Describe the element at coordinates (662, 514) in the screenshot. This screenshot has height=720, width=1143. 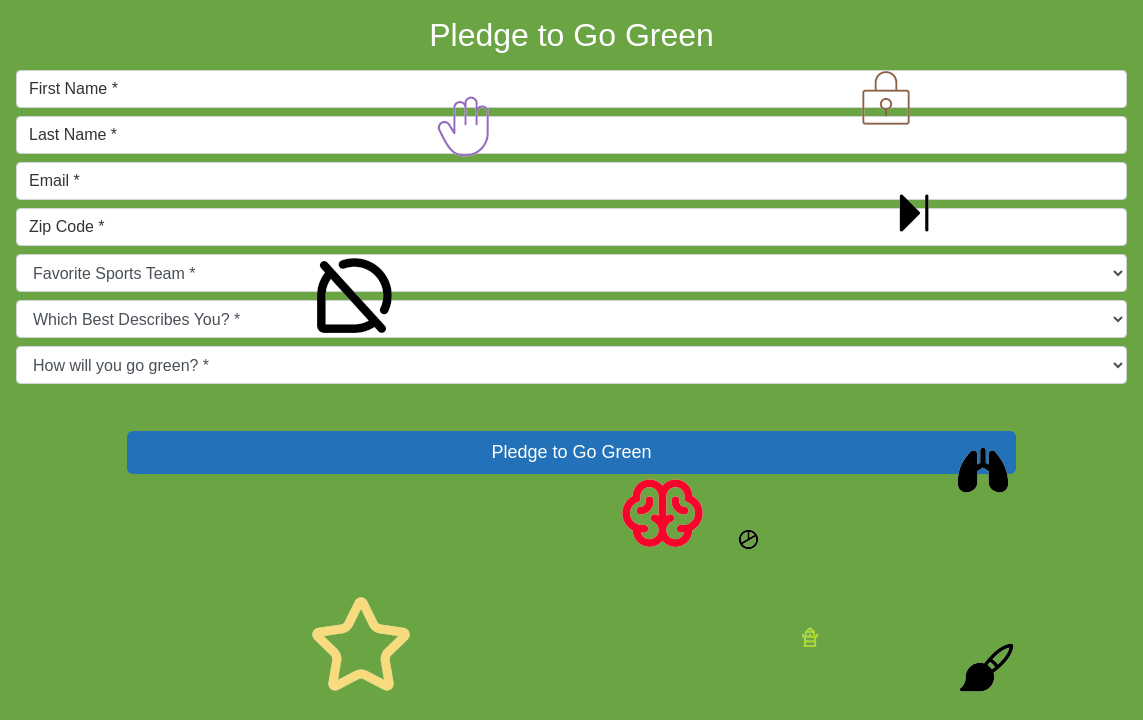
I see `access AI or smart features` at that location.